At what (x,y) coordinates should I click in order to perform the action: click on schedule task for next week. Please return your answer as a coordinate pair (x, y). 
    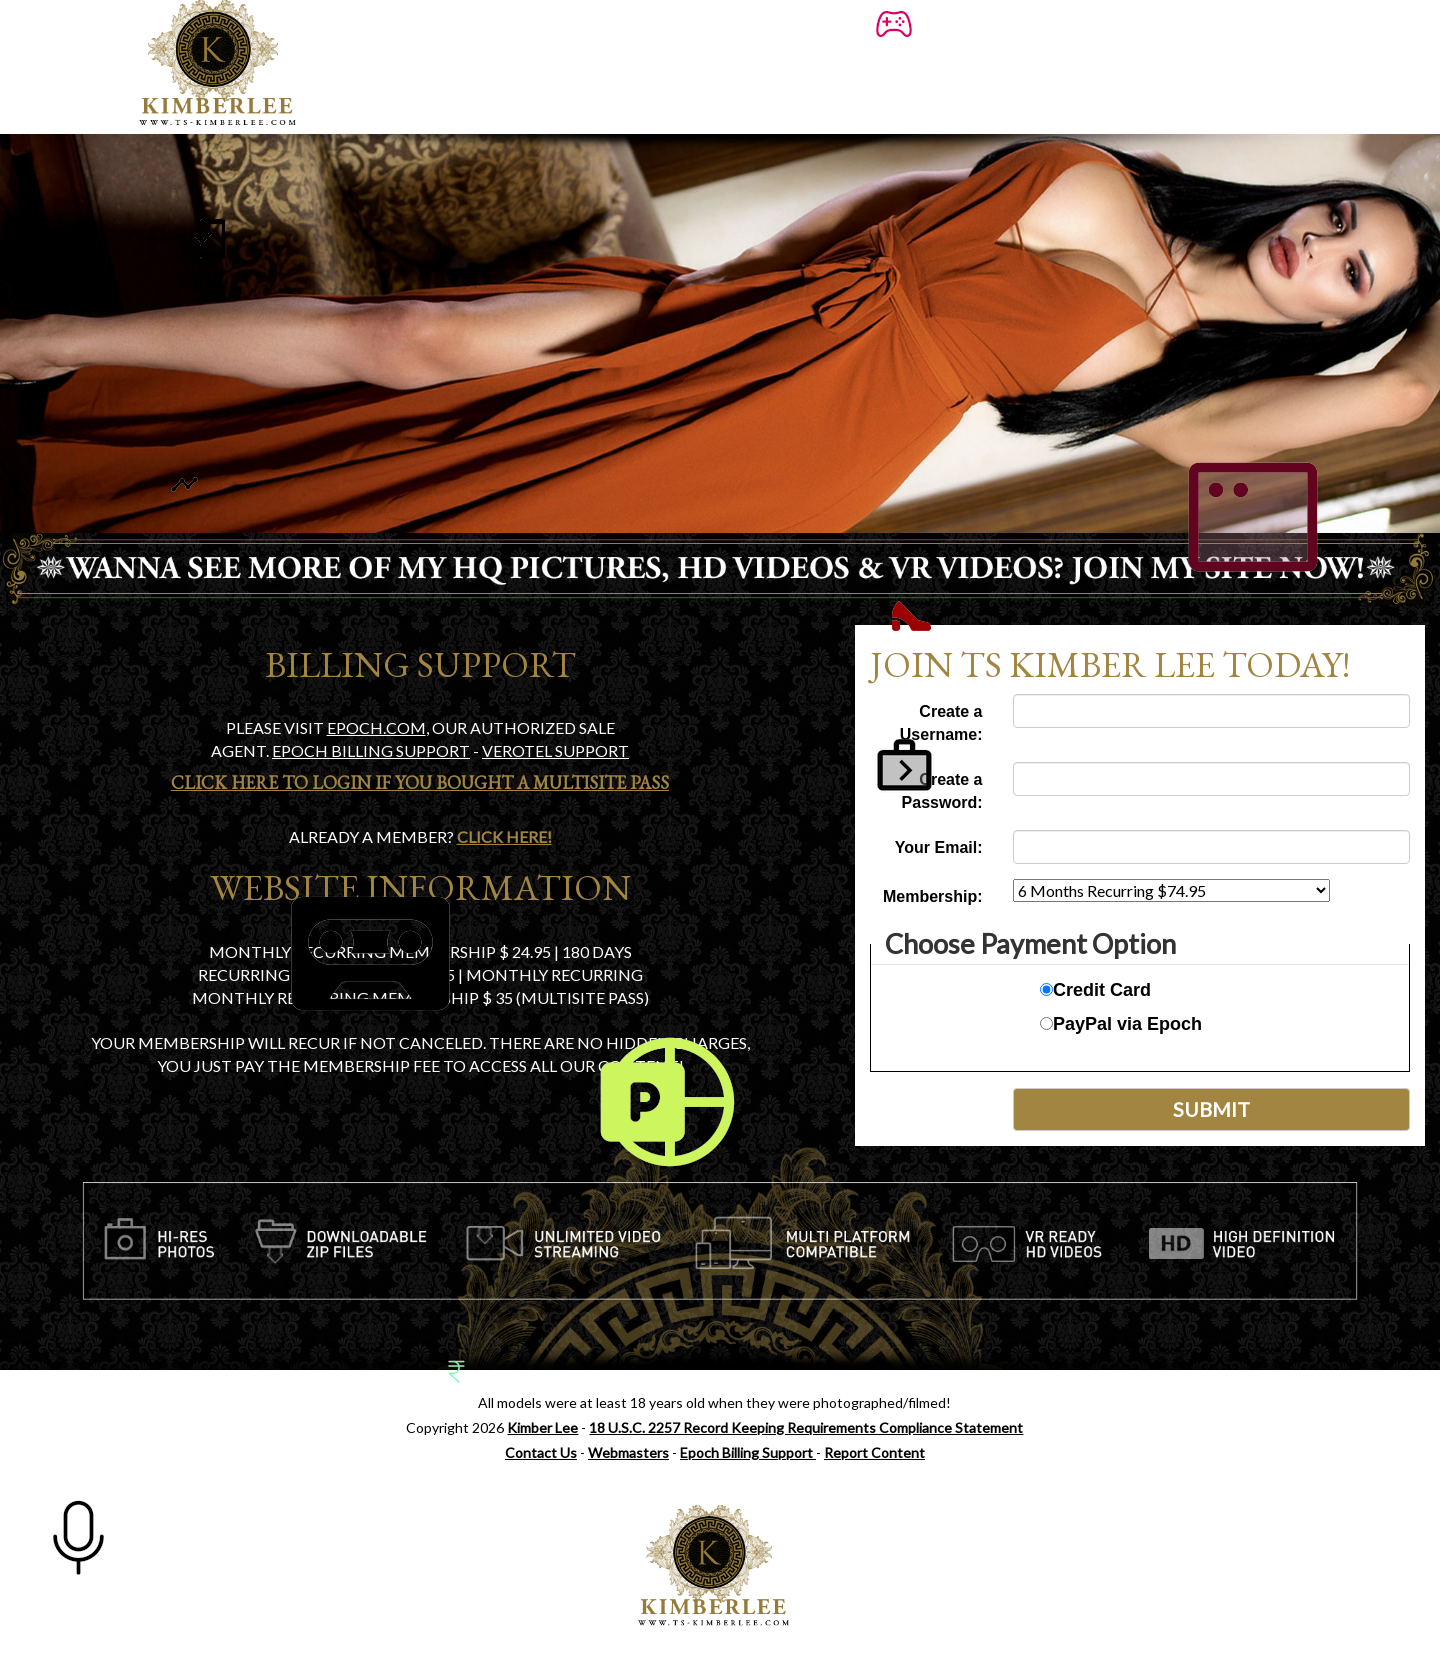
    Looking at the image, I should click on (904, 763).